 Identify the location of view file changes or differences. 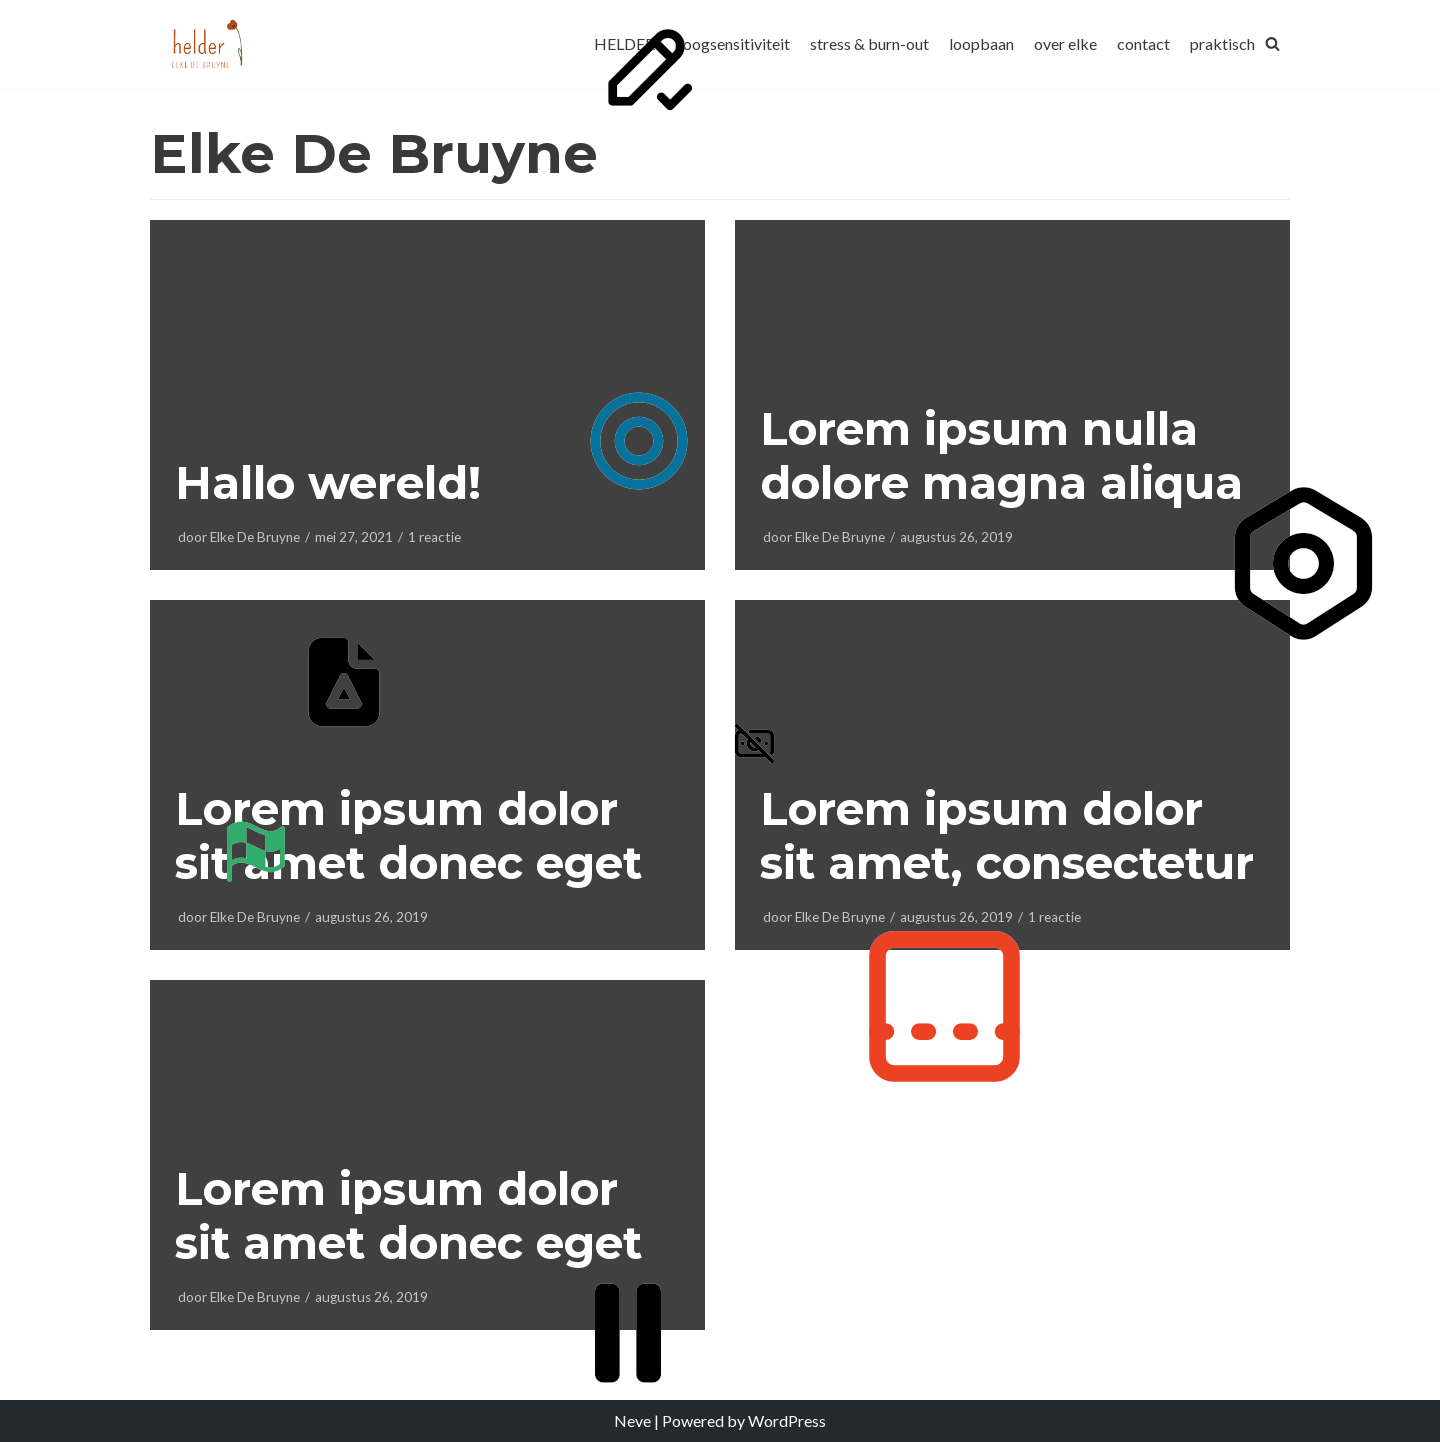
(344, 682).